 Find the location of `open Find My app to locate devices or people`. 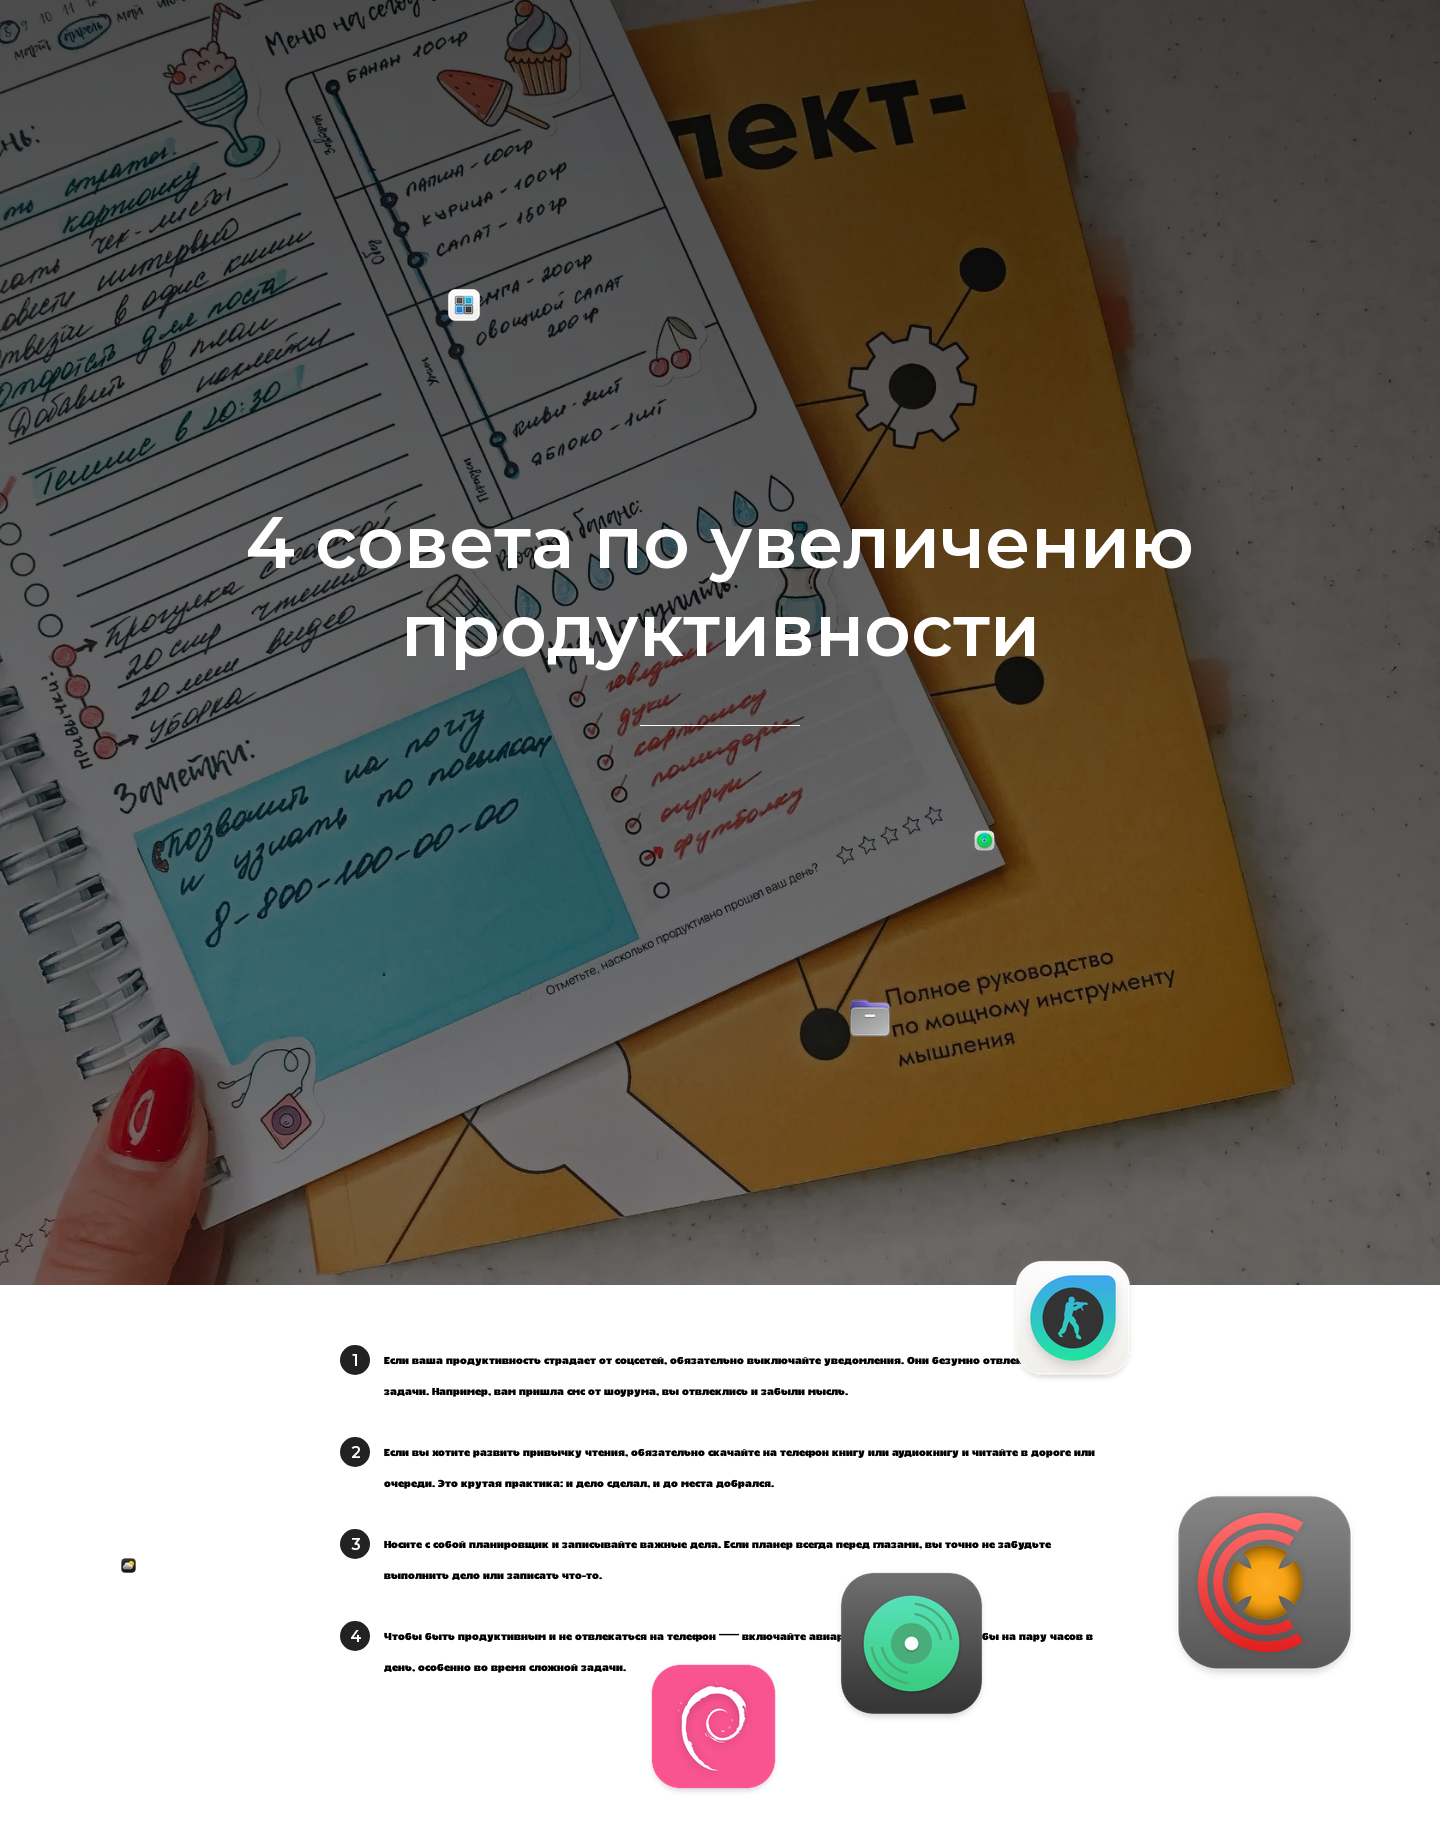

open Find My app to locate devices or people is located at coordinates (984, 840).